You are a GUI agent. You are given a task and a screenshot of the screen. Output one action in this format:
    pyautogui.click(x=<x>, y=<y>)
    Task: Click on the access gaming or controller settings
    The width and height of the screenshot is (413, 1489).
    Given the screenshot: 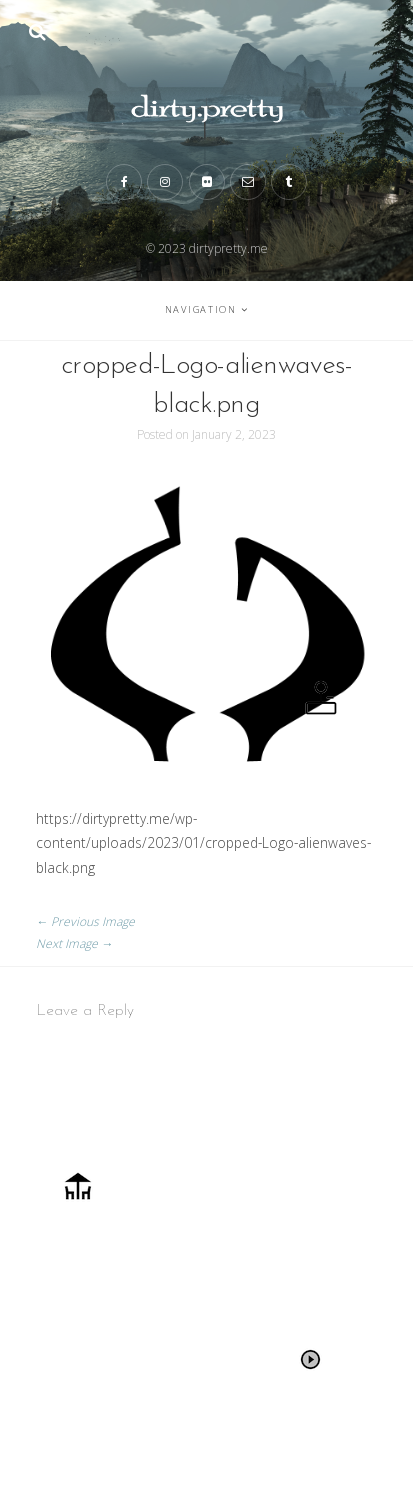 What is the action you would take?
    pyautogui.click(x=321, y=699)
    